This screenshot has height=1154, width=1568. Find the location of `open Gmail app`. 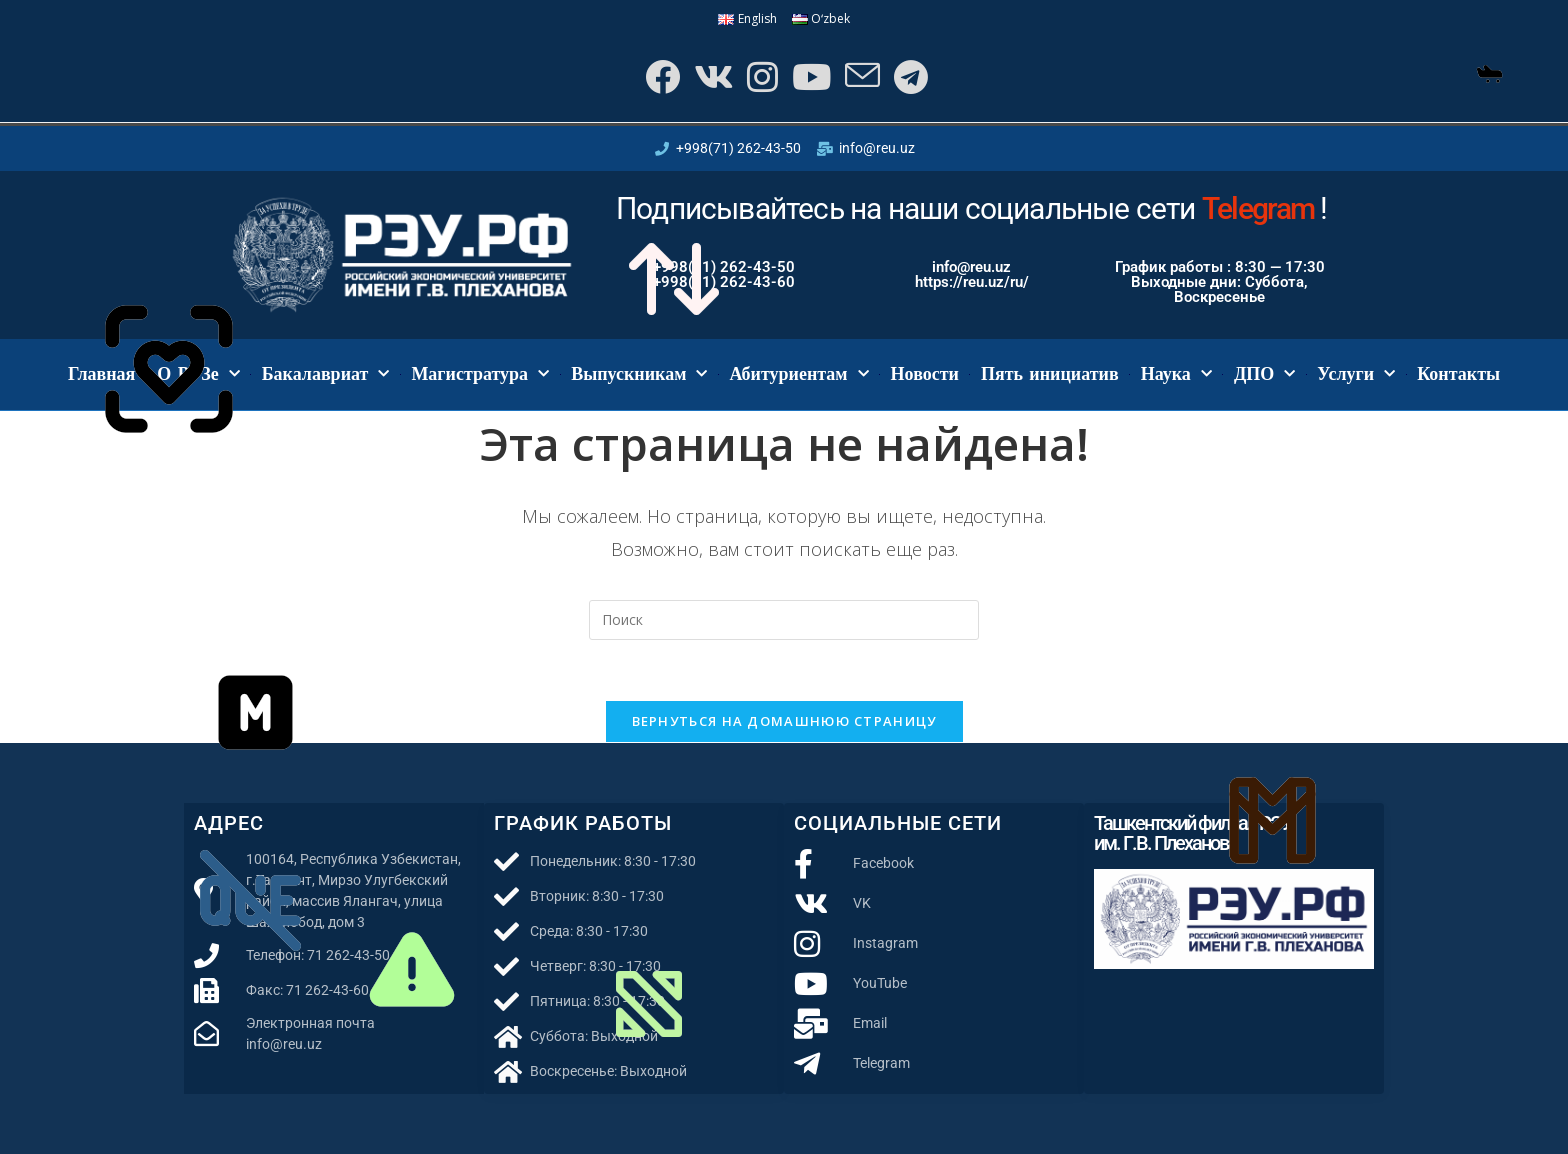

open Gmail app is located at coordinates (1272, 820).